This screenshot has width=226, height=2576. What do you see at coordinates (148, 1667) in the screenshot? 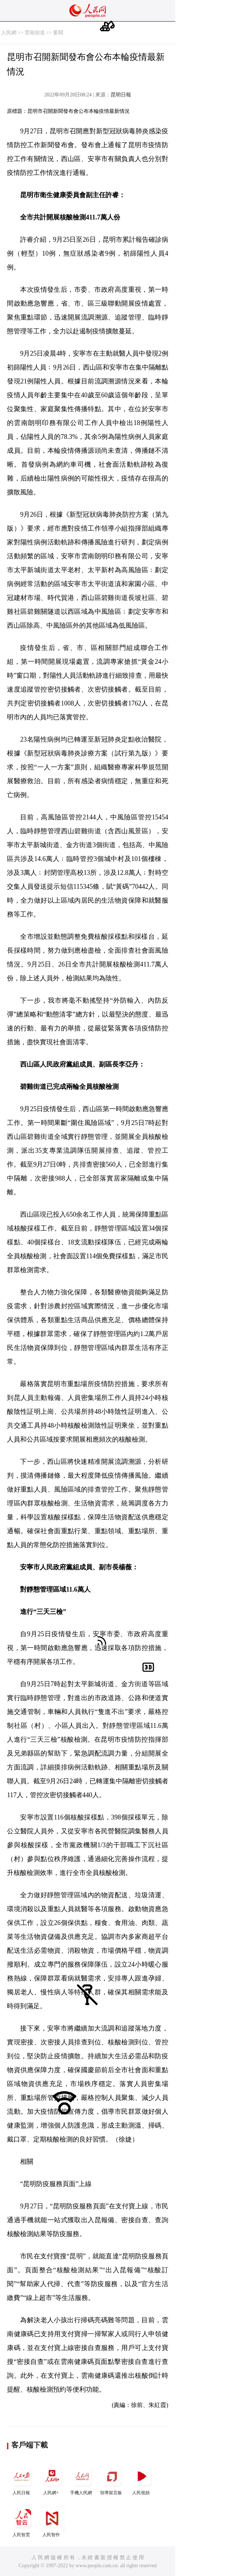
I see `enable 3D viewing mode` at bounding box center [148, 1667].